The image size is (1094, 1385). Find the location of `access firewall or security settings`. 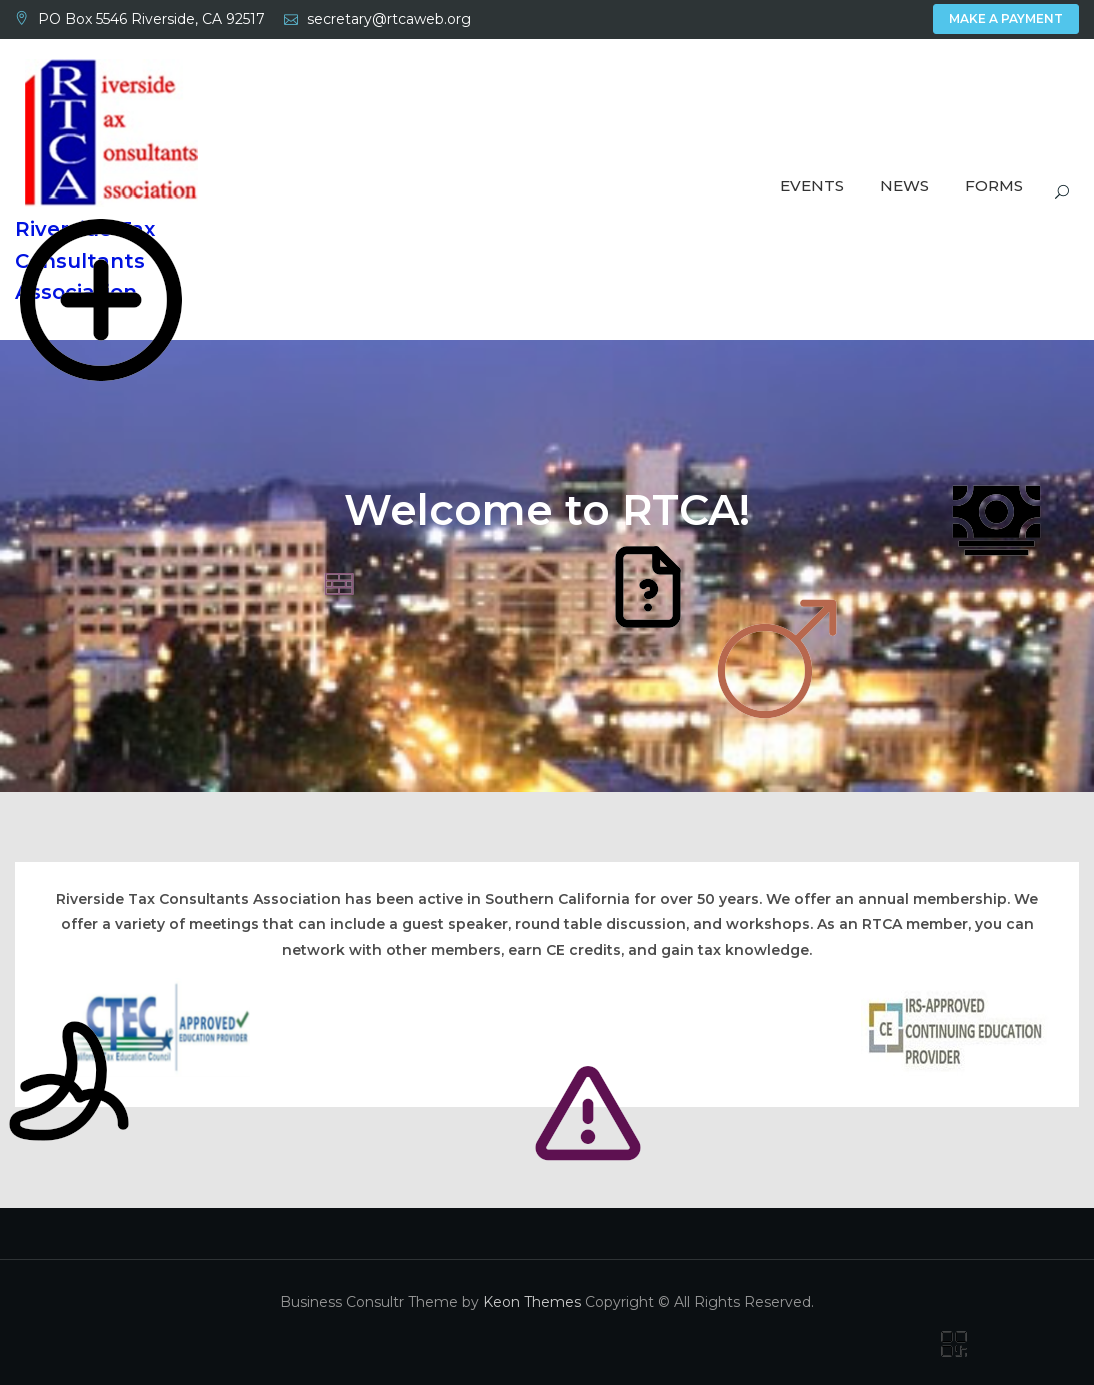

access firewall or security settings is located at coordinates (339, 584).